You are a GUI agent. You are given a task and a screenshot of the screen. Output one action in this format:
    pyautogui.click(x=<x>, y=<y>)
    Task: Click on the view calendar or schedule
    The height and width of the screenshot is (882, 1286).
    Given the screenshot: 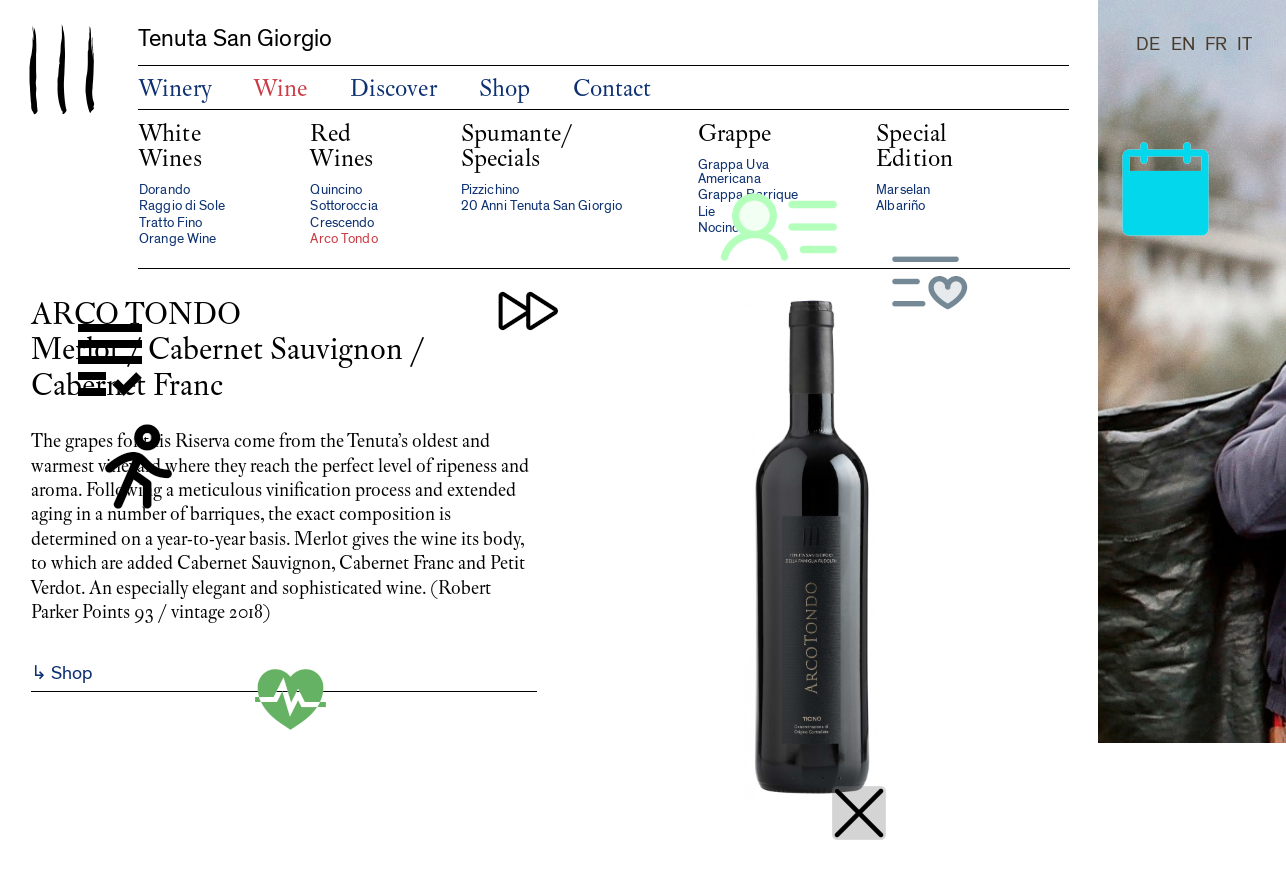 What is the action you would take?
    pyautogui.click(x=1165, y=192)
    